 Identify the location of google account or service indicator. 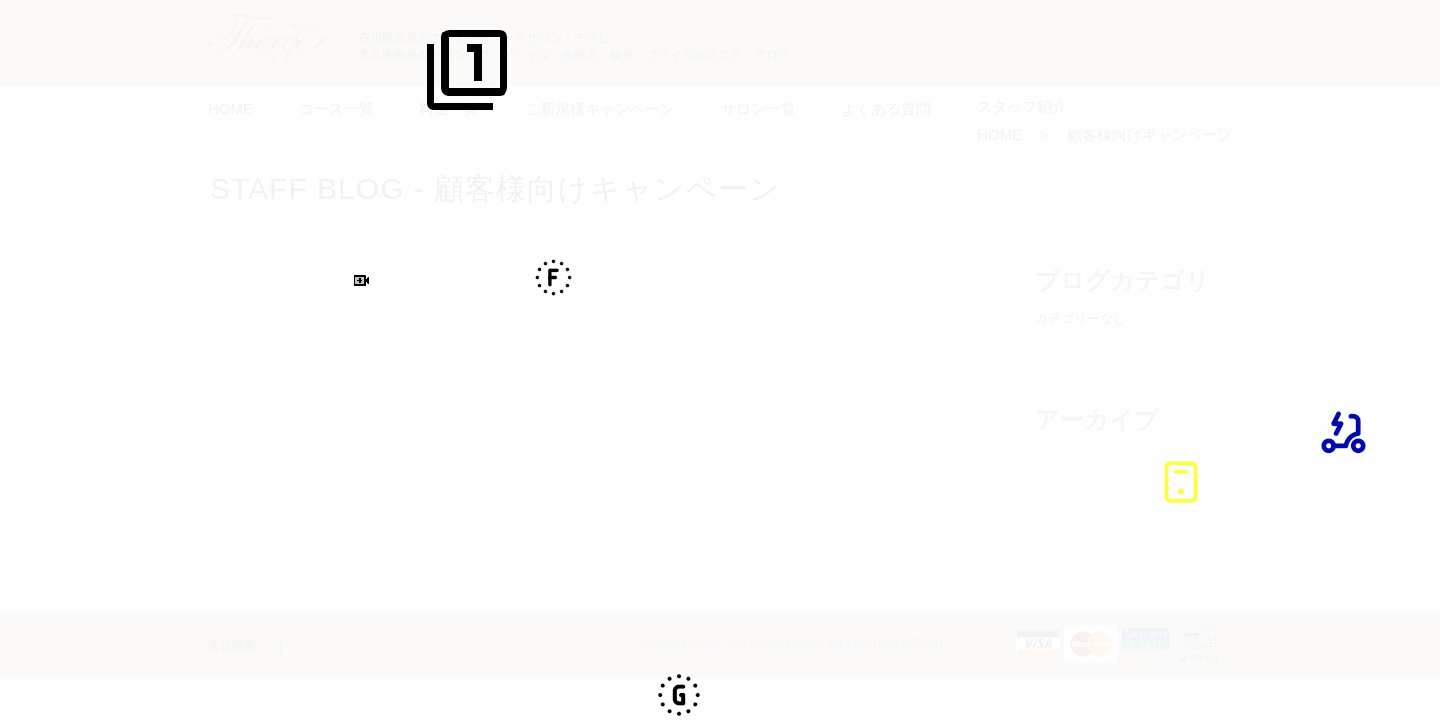
(679, 695).